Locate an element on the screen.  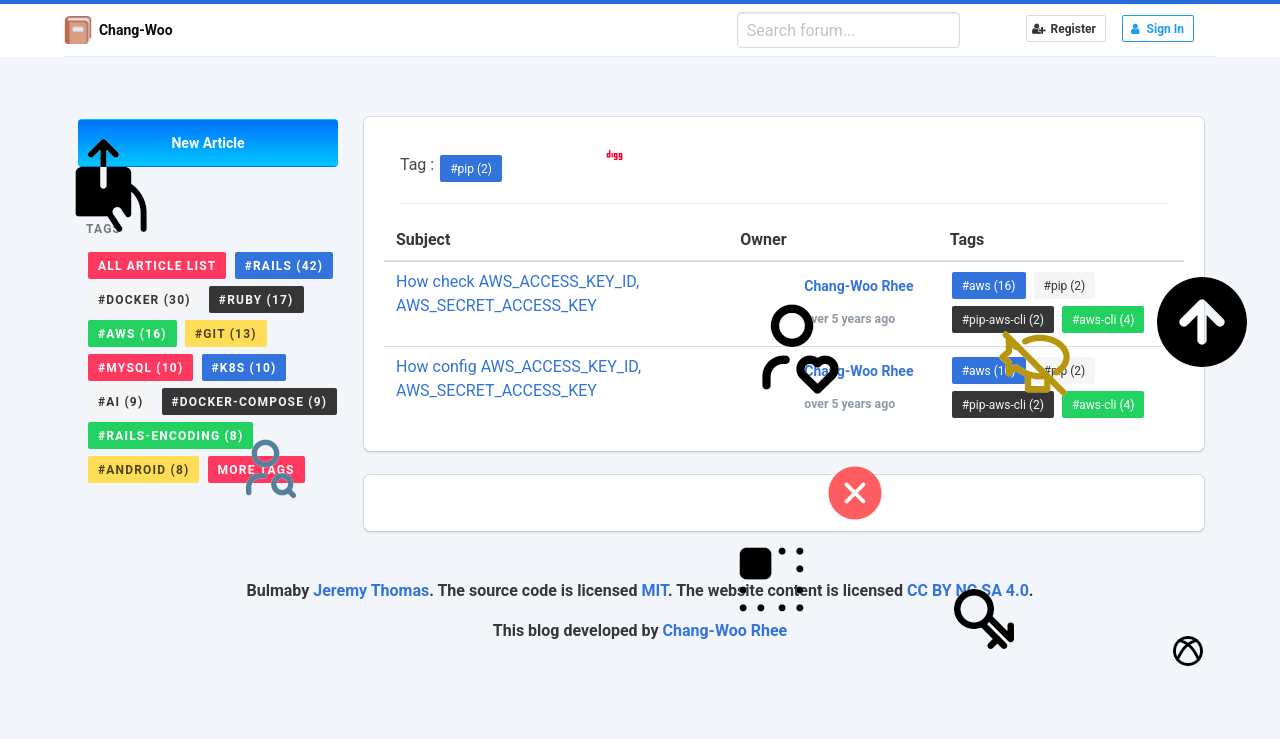
select intergender or non-binary gender option is located at coordinates (984, 619).